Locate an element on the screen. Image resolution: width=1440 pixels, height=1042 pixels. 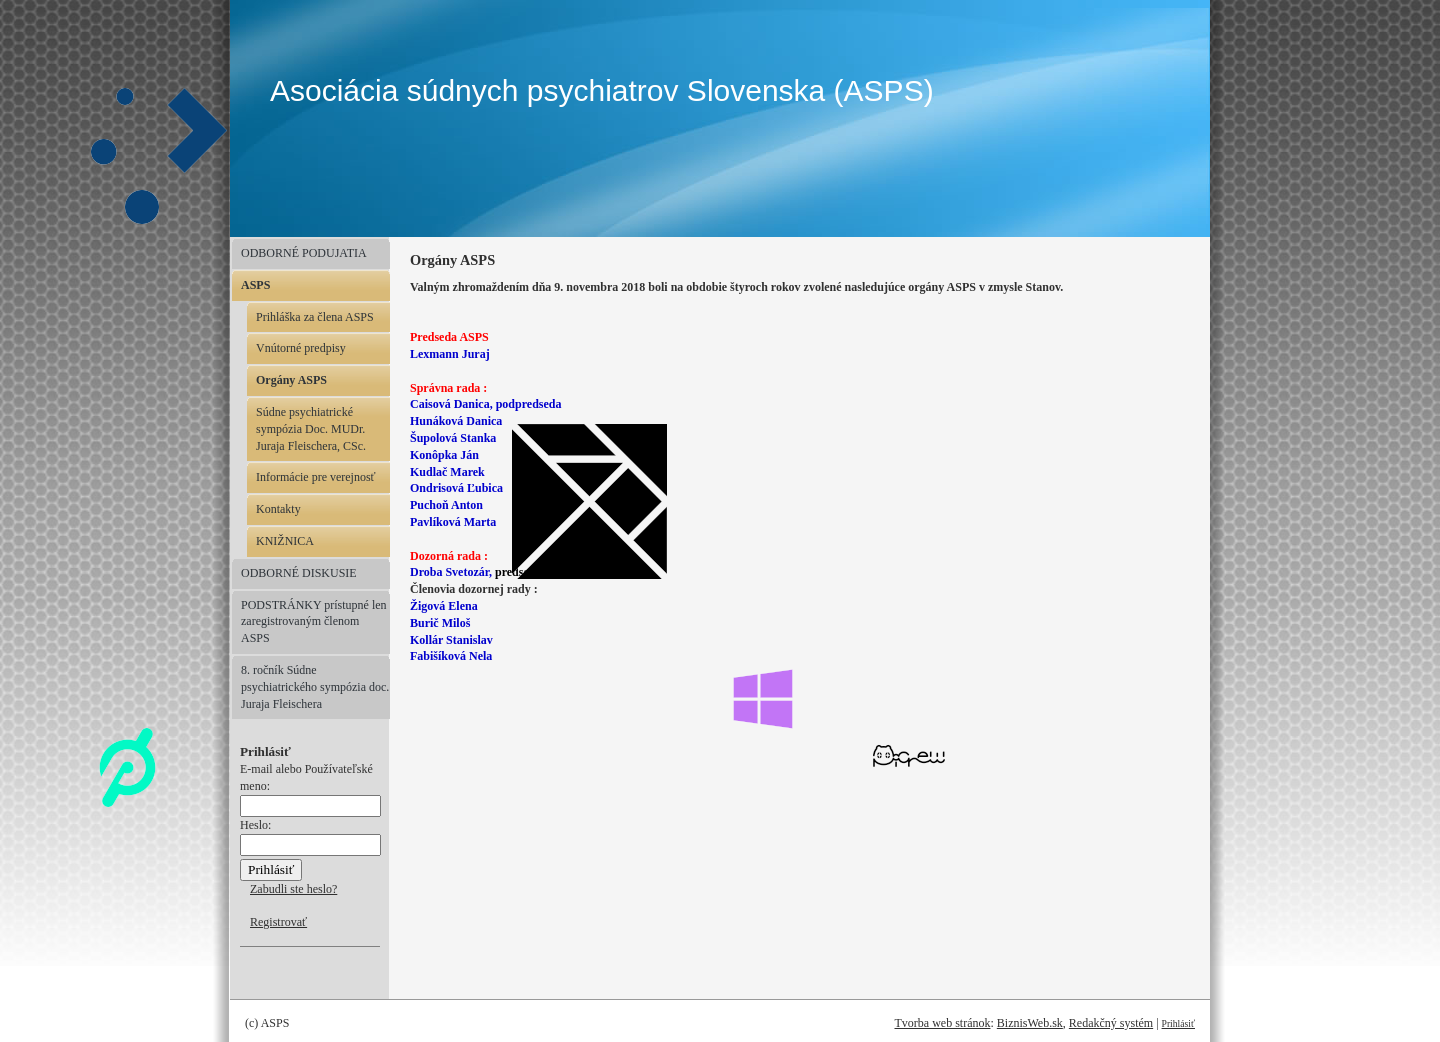
open the picrew avatar maker app is located at coordinates (909, 756).